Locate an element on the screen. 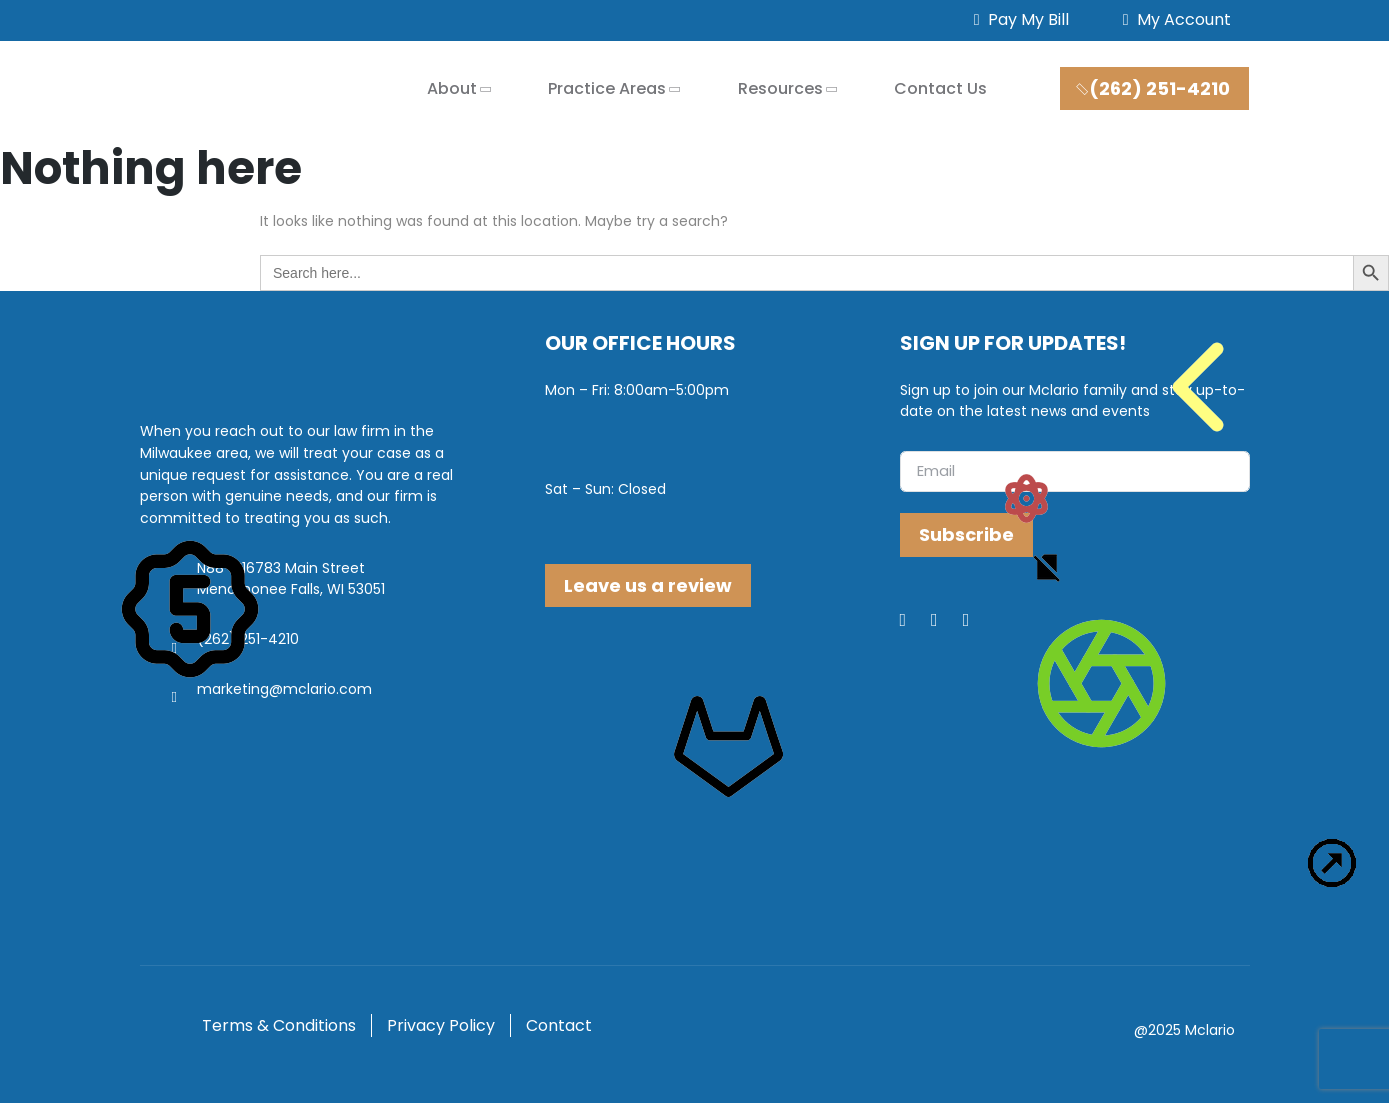 This screenshot has width=1389, height=1103. access science or chemistry features is located at coordinates (1026, 498).